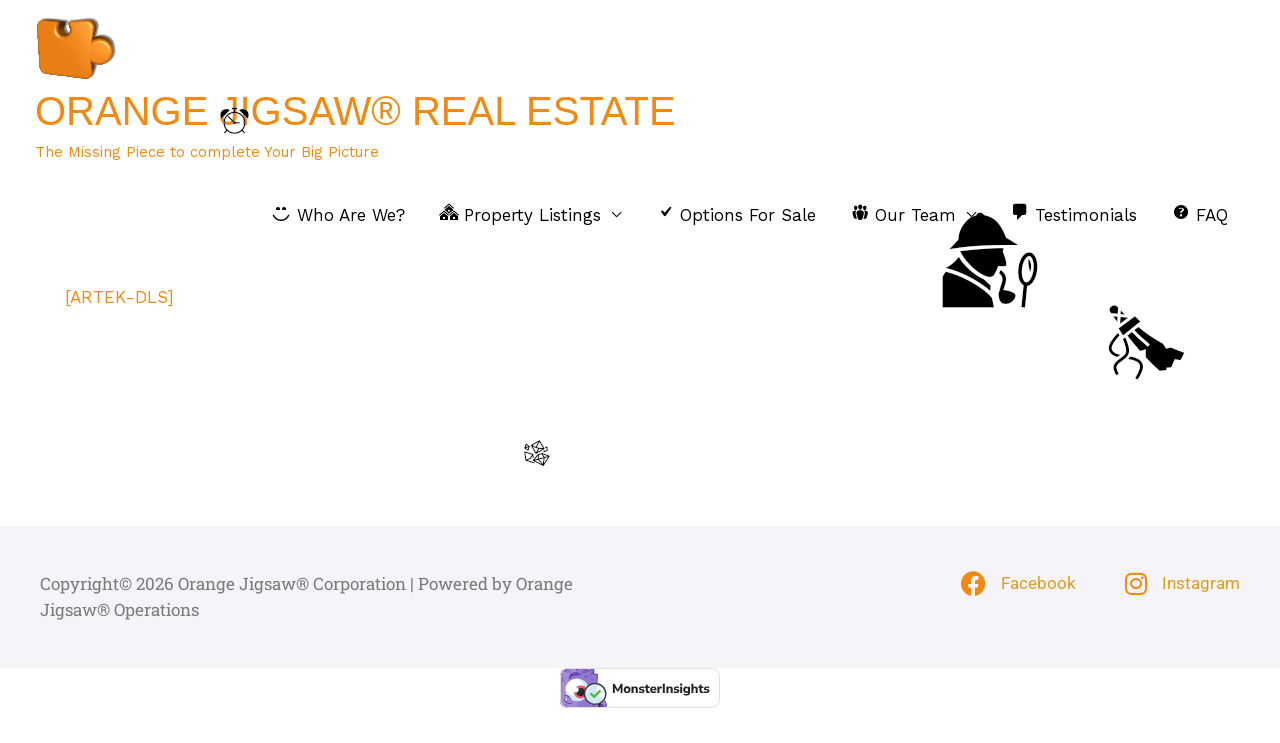 The width and height of the screenshot is (1280, 743). Describe the element at coordinates (1146, 342) in the screenshot. I see `indicates a broken or degraded weapon in inventory` at that location.